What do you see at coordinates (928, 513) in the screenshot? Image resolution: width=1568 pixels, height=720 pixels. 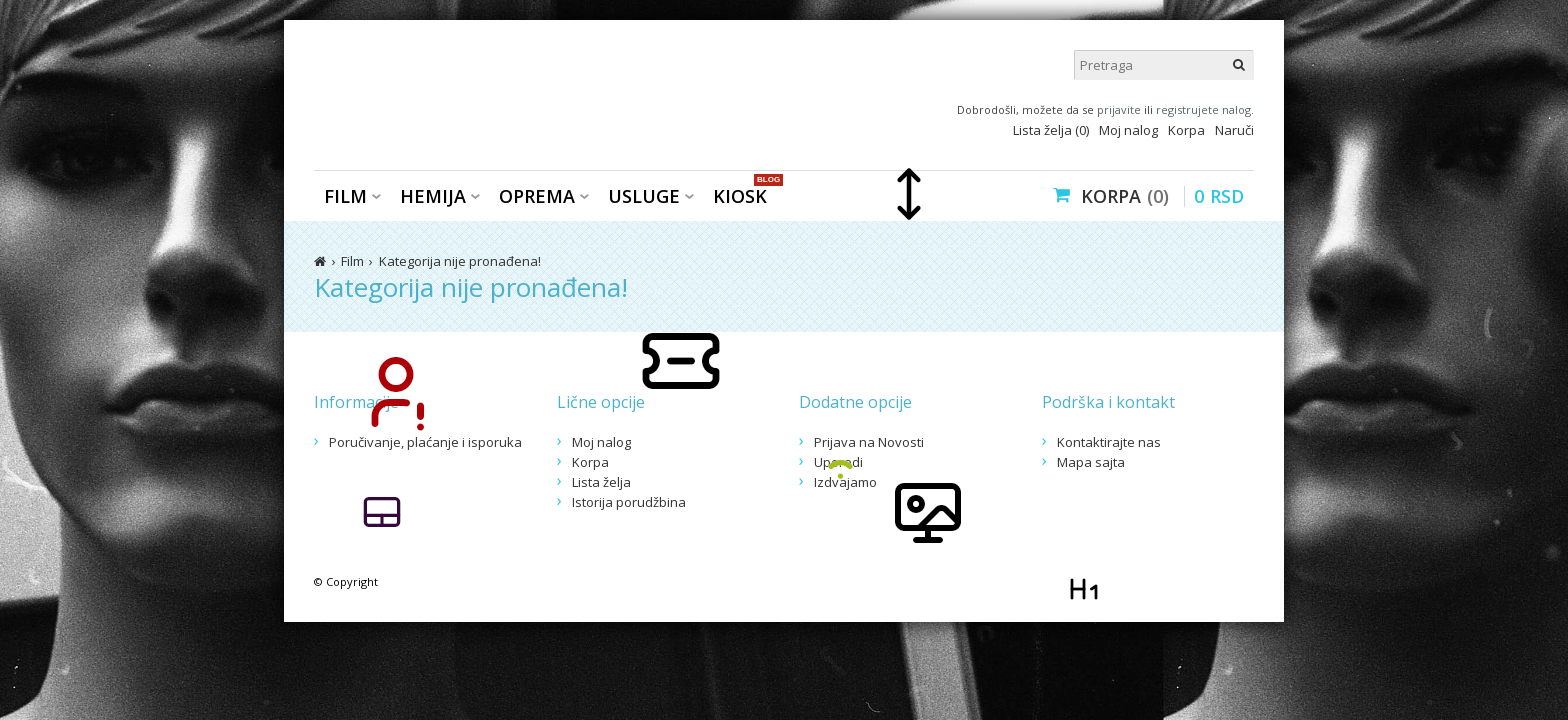 I see `change desktop wallpaper` at bounding box center [928, 513].